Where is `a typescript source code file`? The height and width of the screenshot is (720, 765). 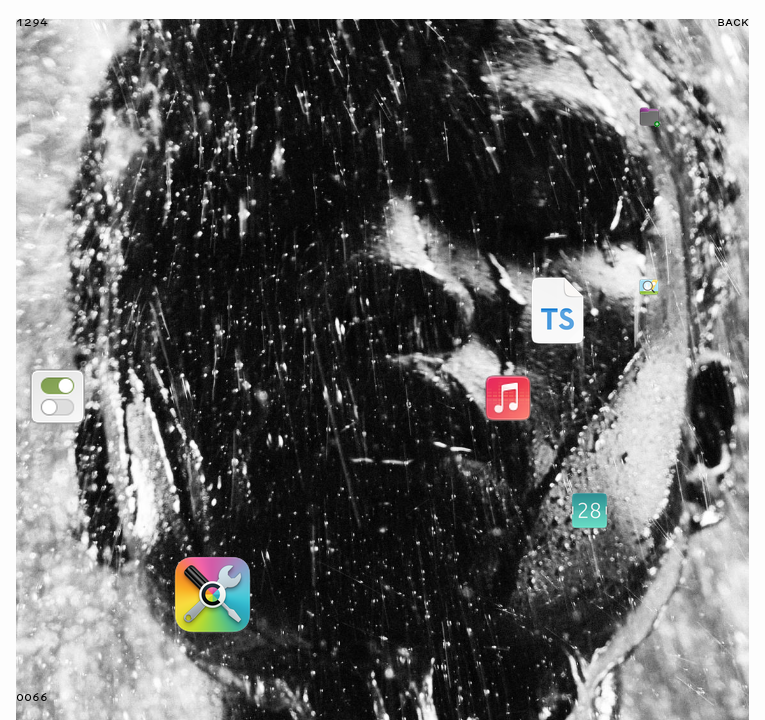 a typescript source code file is located at coordinates (557, 310).